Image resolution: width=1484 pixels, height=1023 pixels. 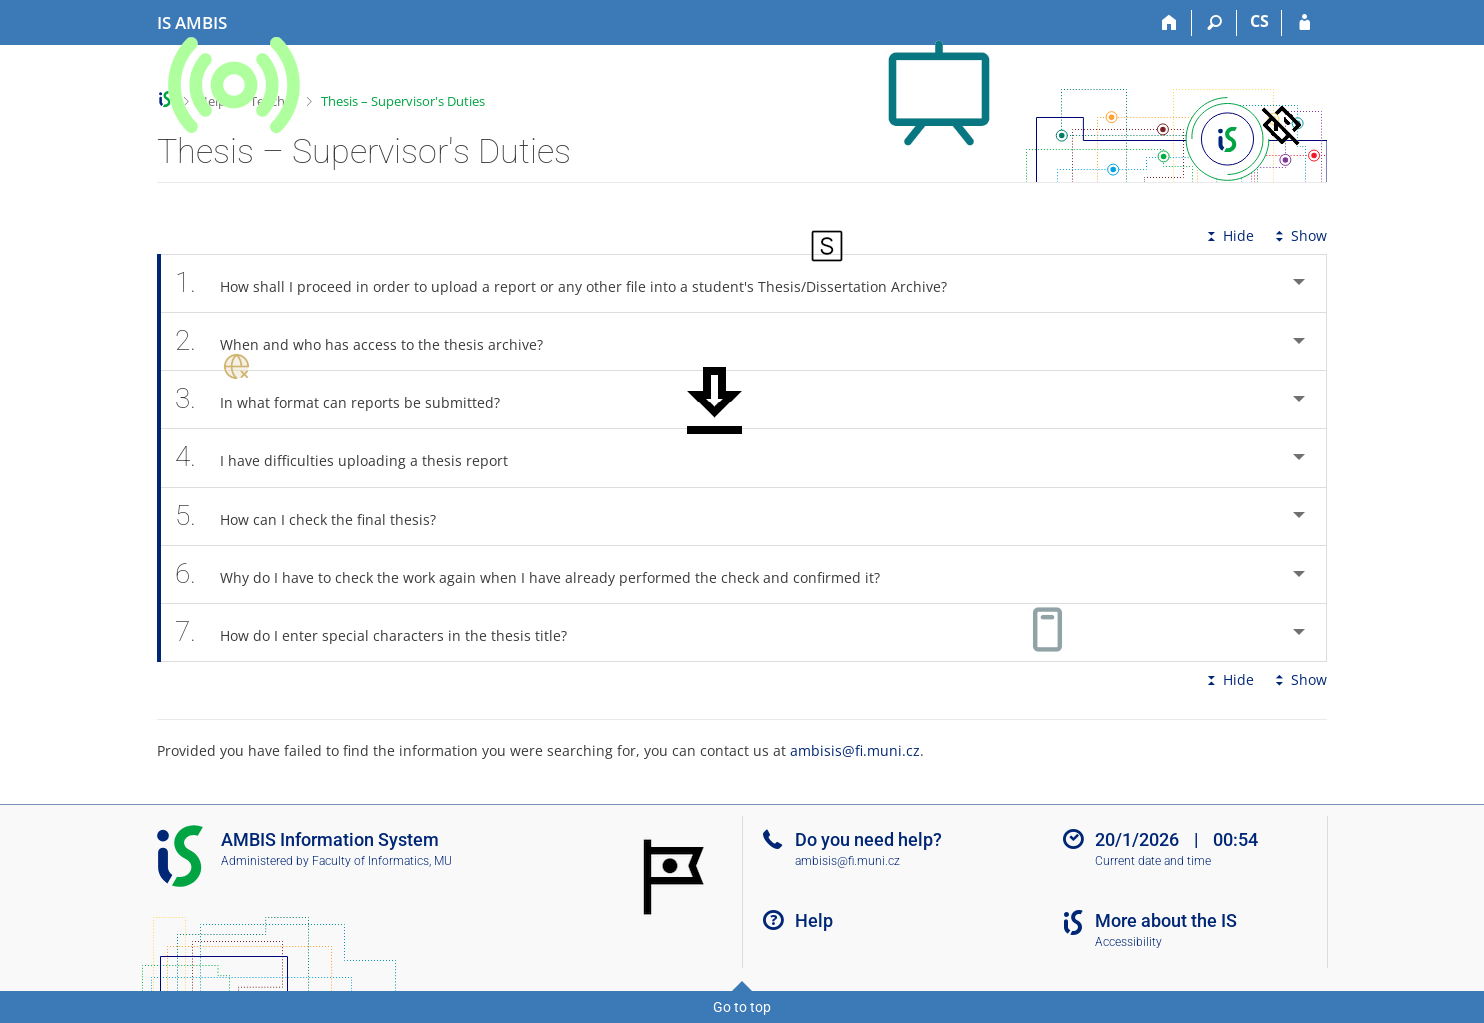 What do you see at coordinates (1047, 629) in the screenshot?
I see `mobile device speaker settings` at bounding box center [1047, 629].